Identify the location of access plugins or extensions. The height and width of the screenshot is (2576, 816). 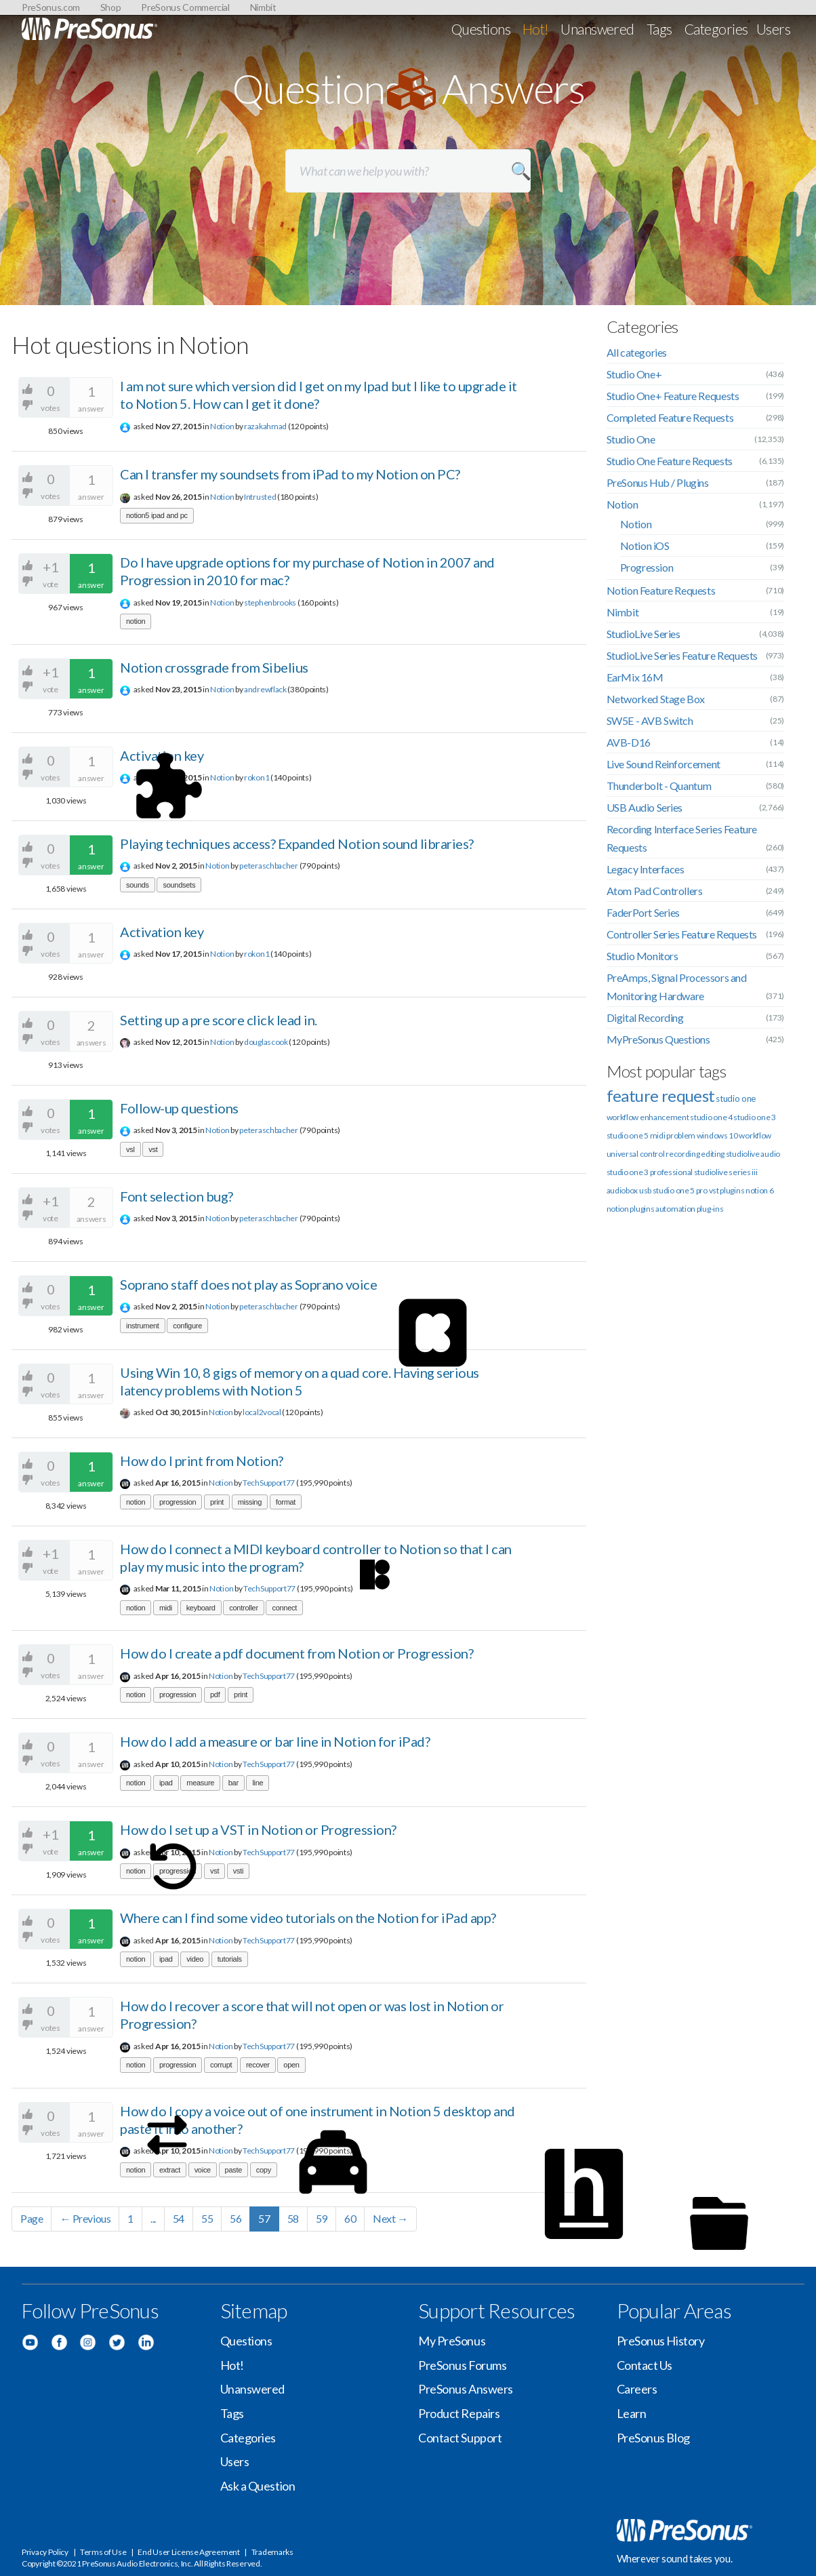
(169, 785).